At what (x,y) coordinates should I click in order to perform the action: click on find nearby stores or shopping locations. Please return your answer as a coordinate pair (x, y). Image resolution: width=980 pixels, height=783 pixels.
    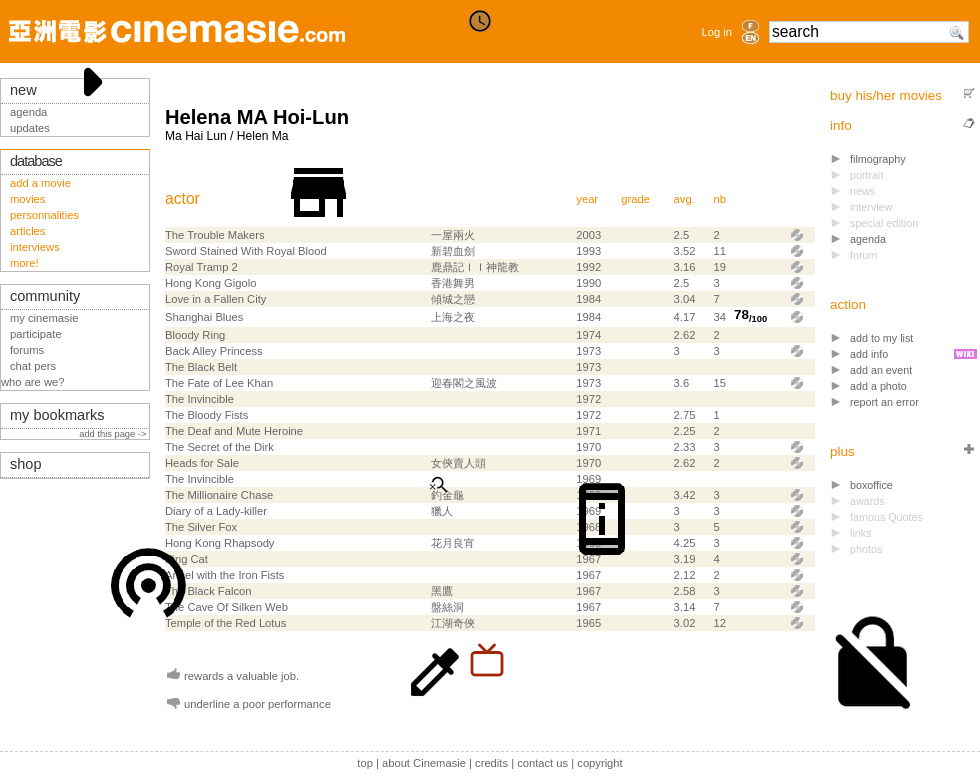
    Looking at the image, I should click on (318, 192).